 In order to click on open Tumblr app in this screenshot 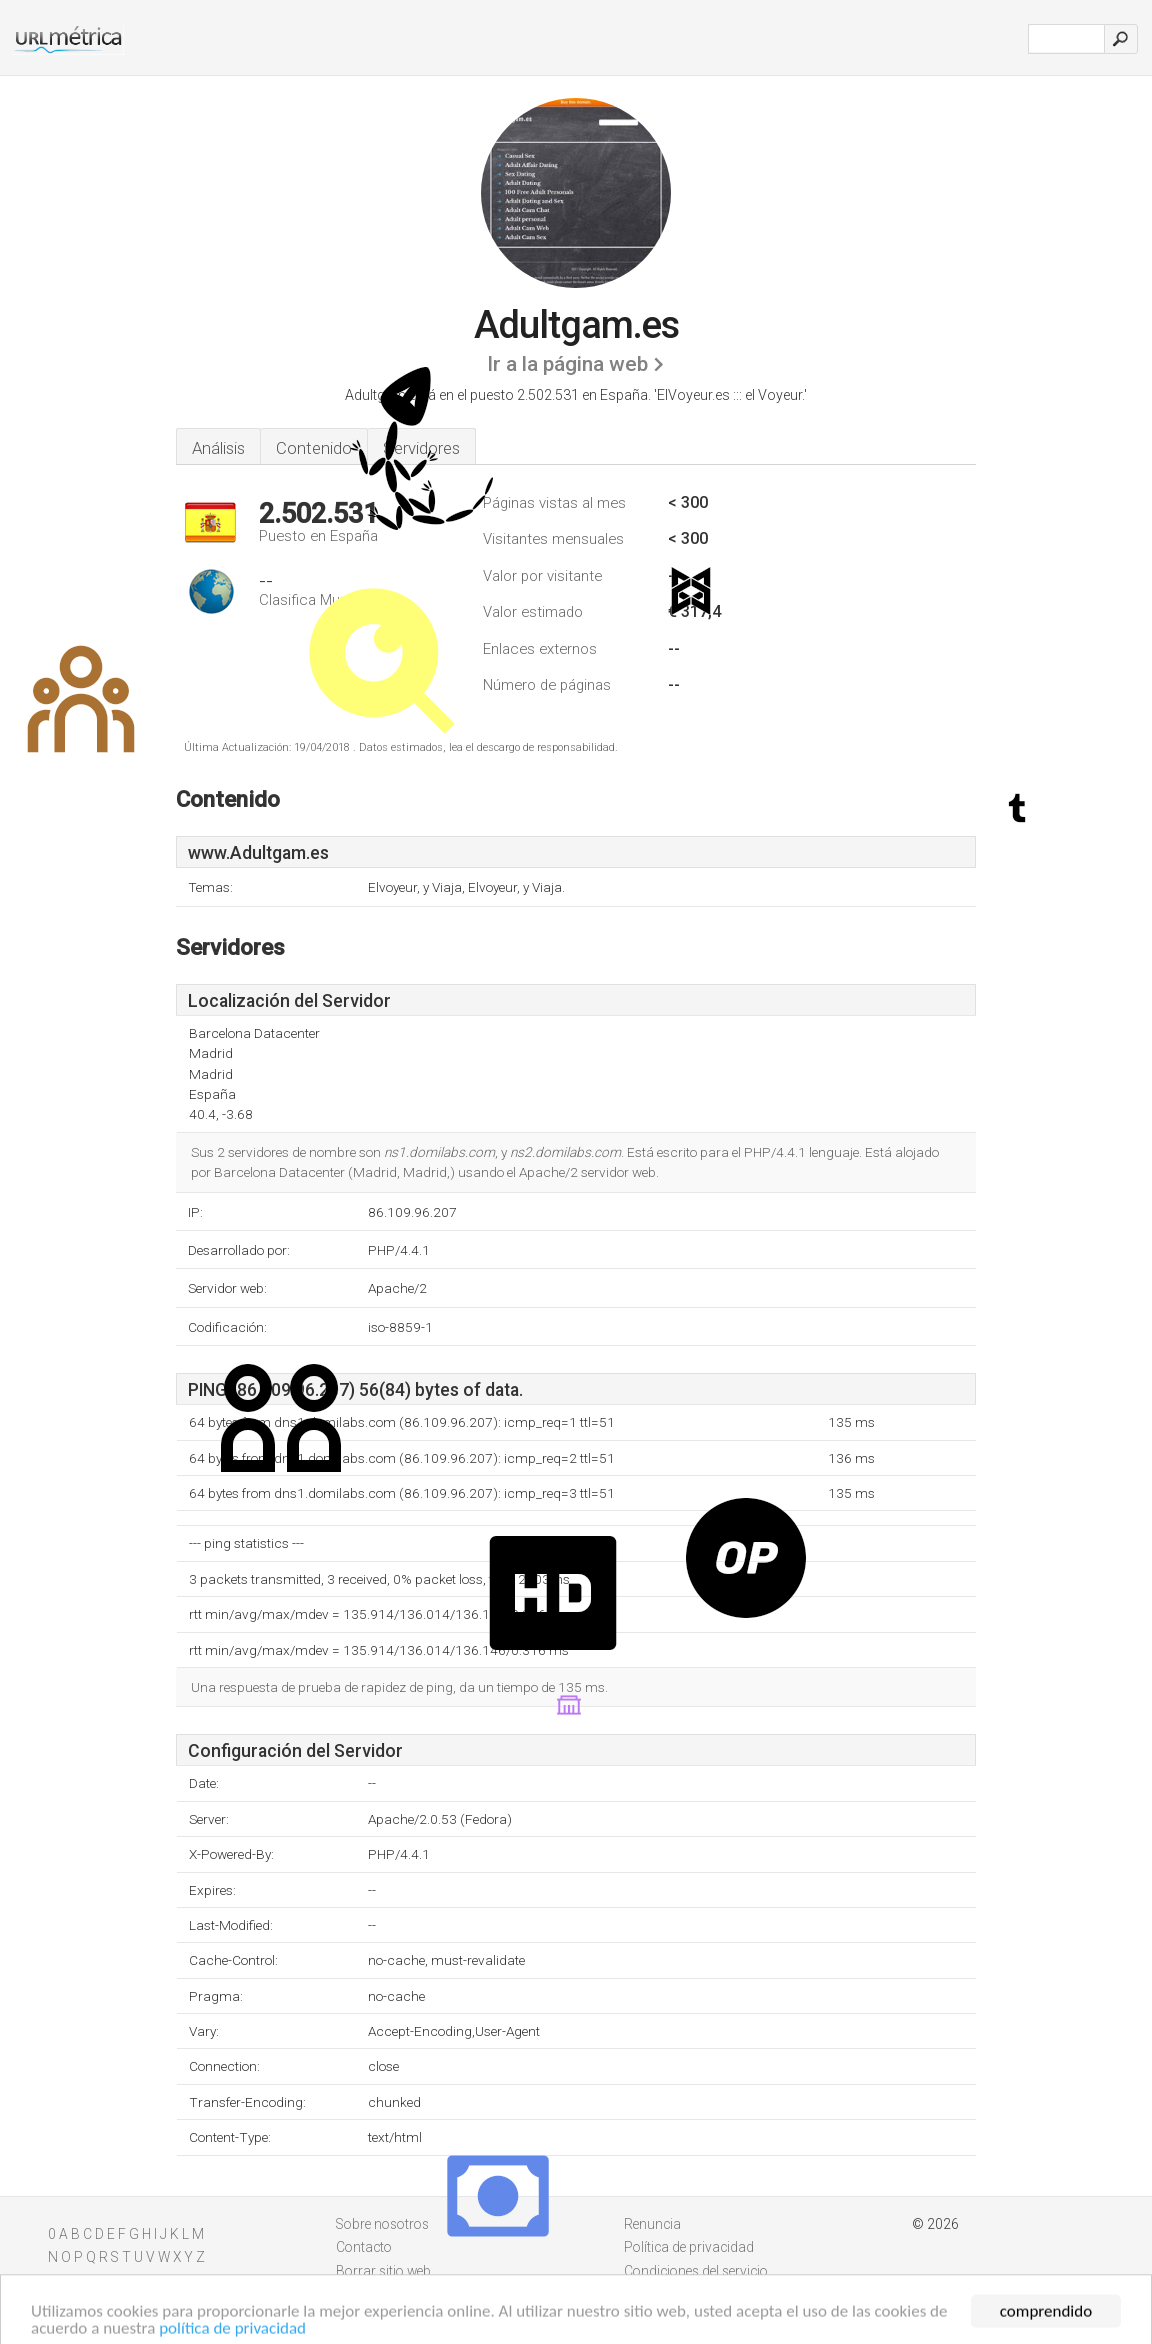, I will do `click(1017, 808)`.